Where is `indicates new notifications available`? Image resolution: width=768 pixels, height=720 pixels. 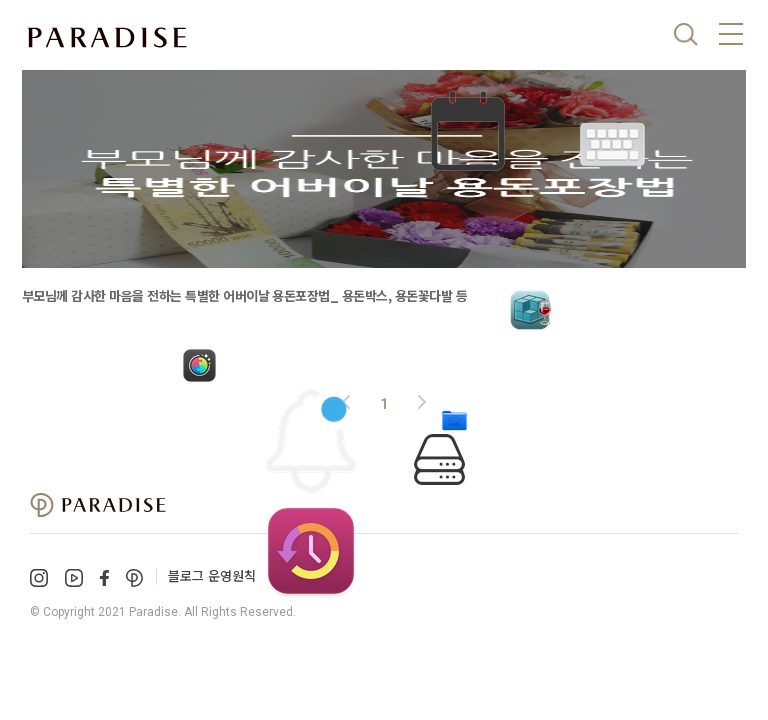
indicates new notifications available is located at coordinates (311, 441).